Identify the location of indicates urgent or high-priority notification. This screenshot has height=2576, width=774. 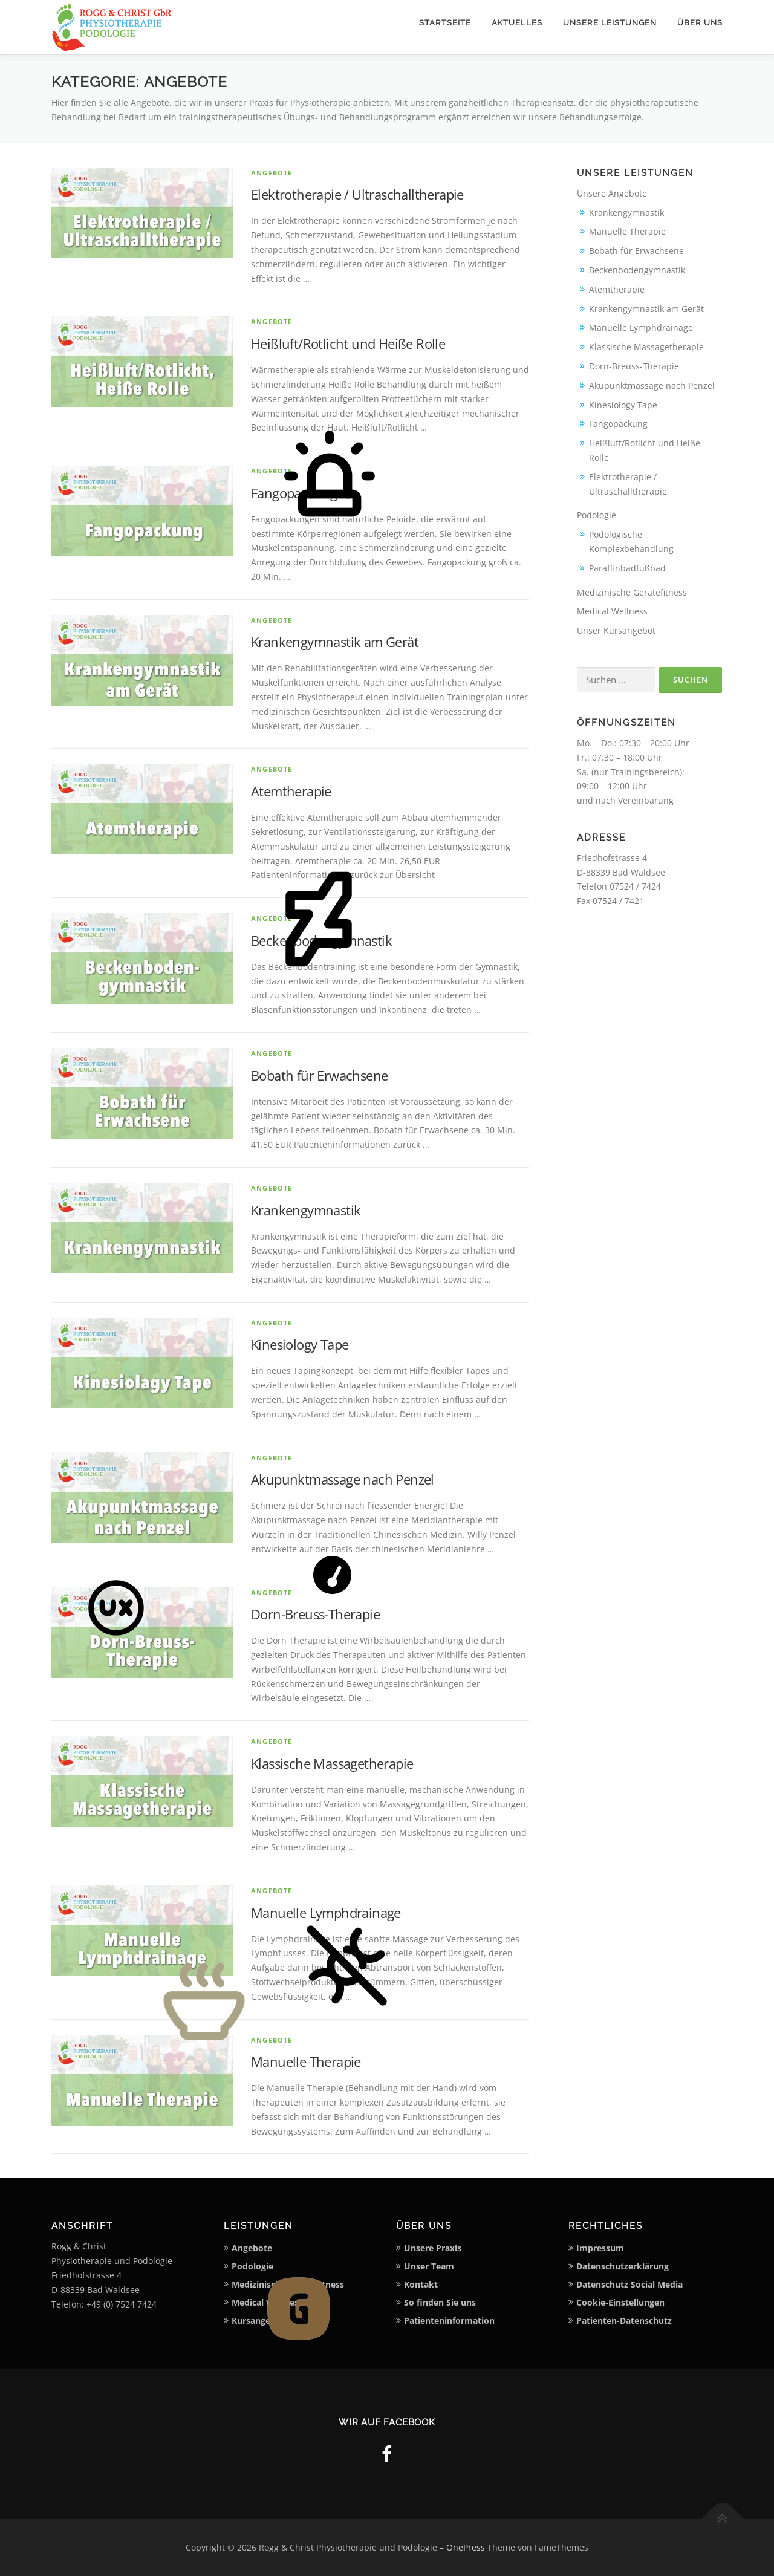
(330, 476).